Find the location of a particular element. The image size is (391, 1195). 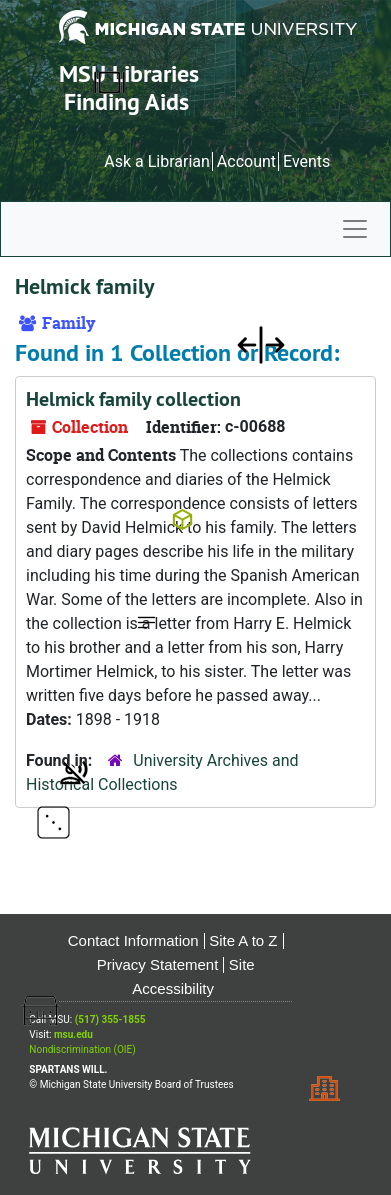

view 3D model or object is located at coordinates (182, 519).